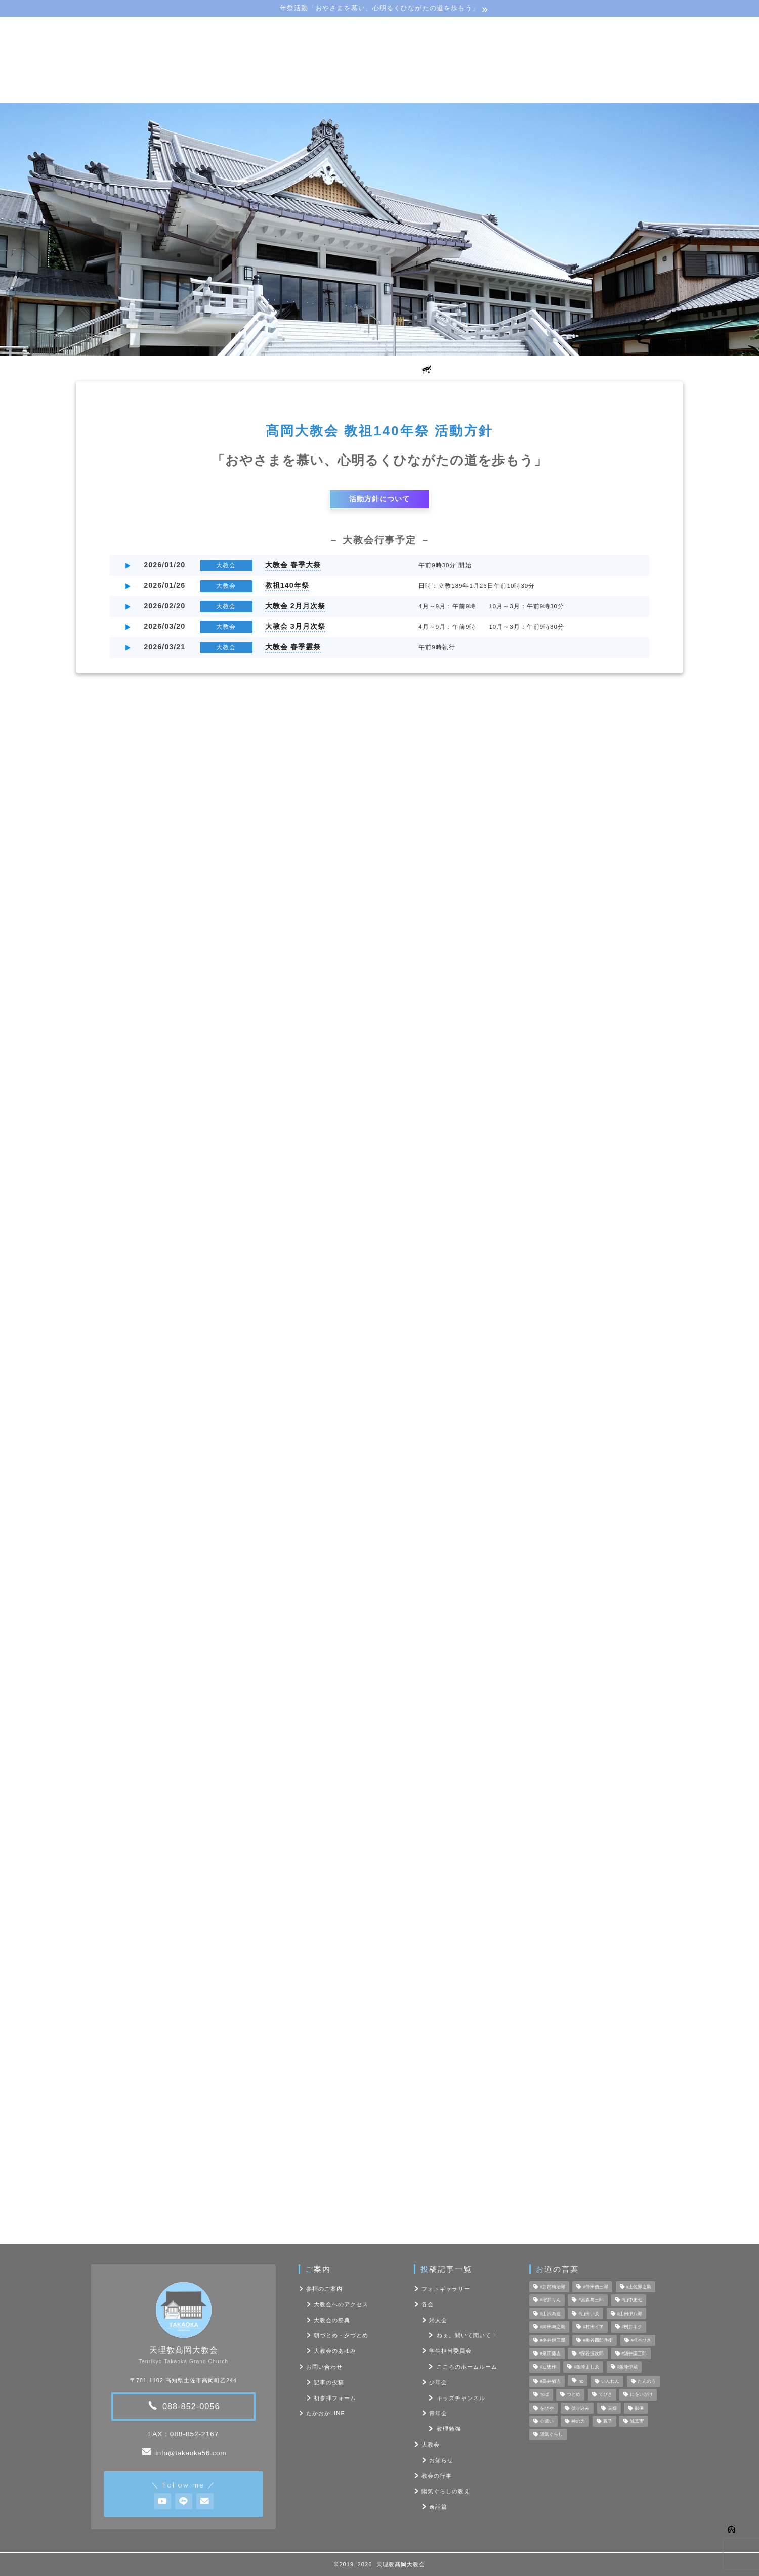 Image resolution: width=759 pixels, height=2576 pixels. Describe the element at coordinates (427, 369) in the screenshot. I see `indicates a critical hit or bleeding damage effect` at that location.